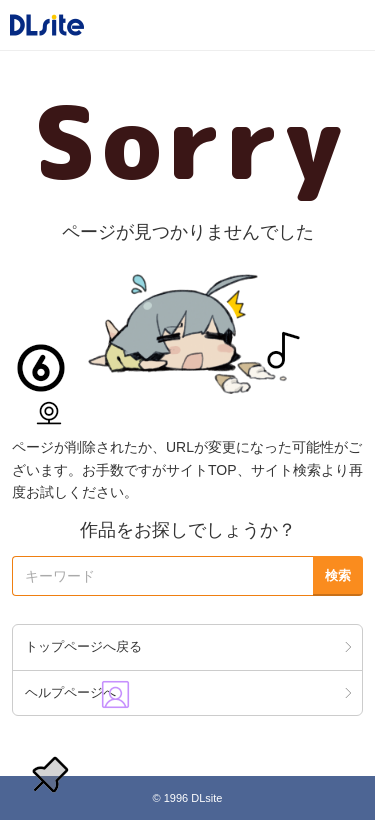  What do you see at coordinates (41, 368) in the screenshot?
I see `indicates step six in a numbered sequence` at bounding box center [41, 368].